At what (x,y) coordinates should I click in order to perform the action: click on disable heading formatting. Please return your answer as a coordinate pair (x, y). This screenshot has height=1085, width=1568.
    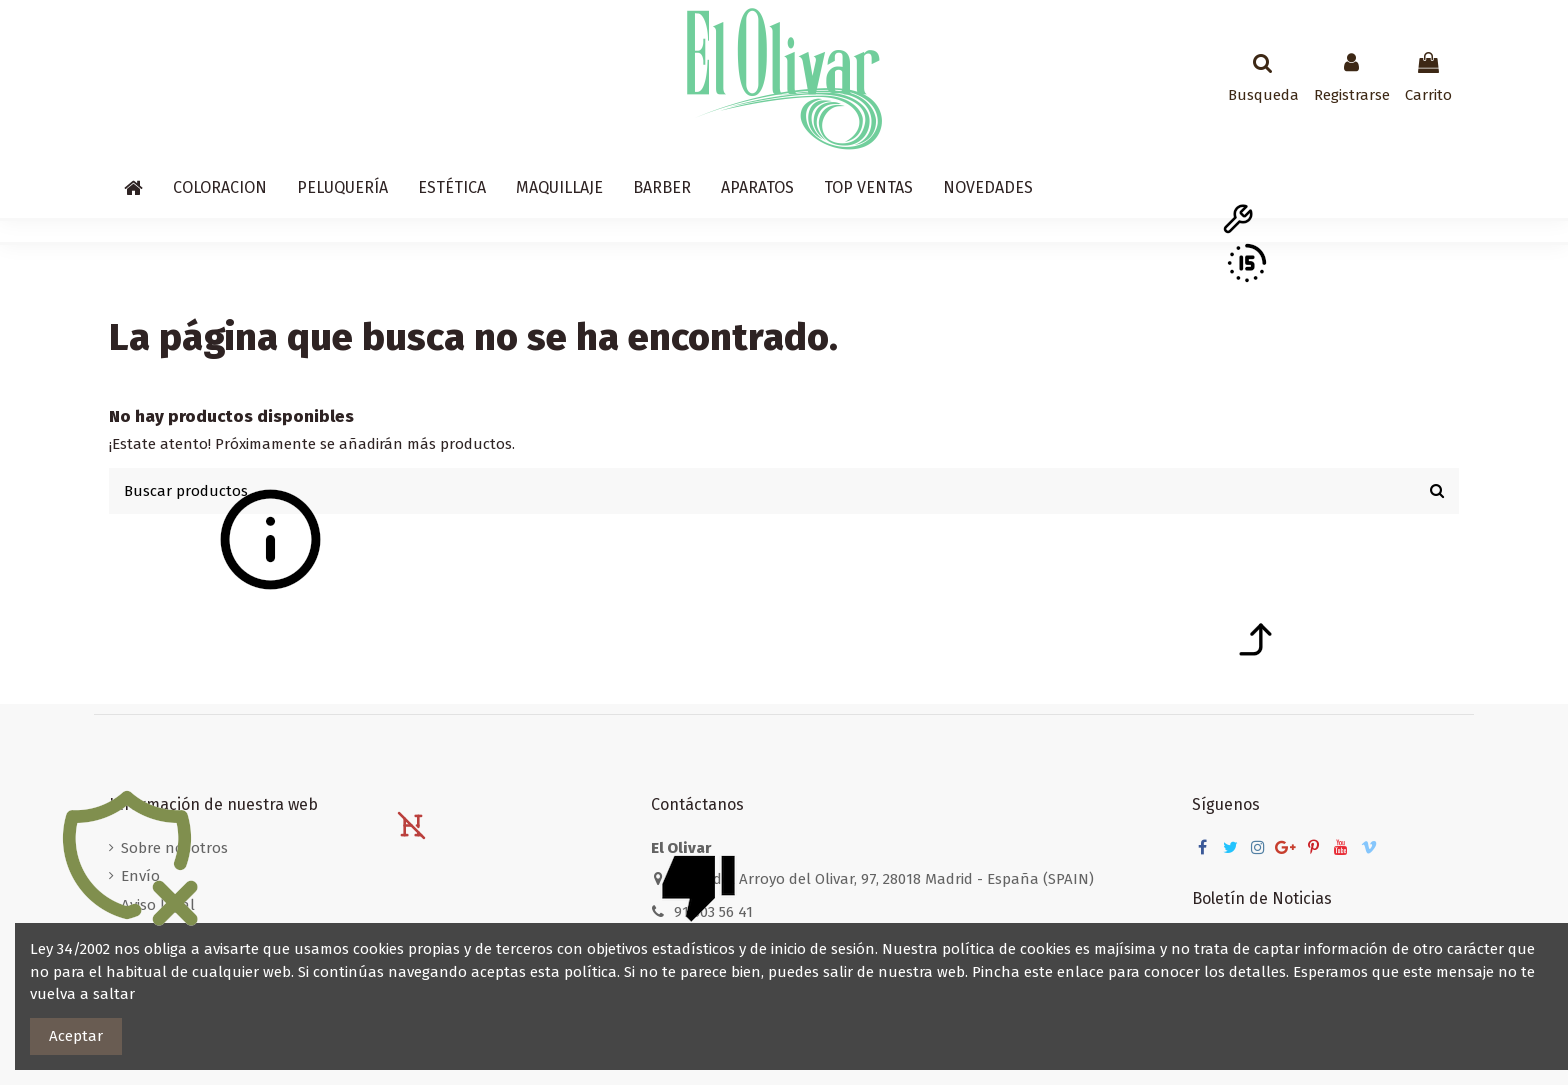
    Looking at the image, I should click on (411, 825).